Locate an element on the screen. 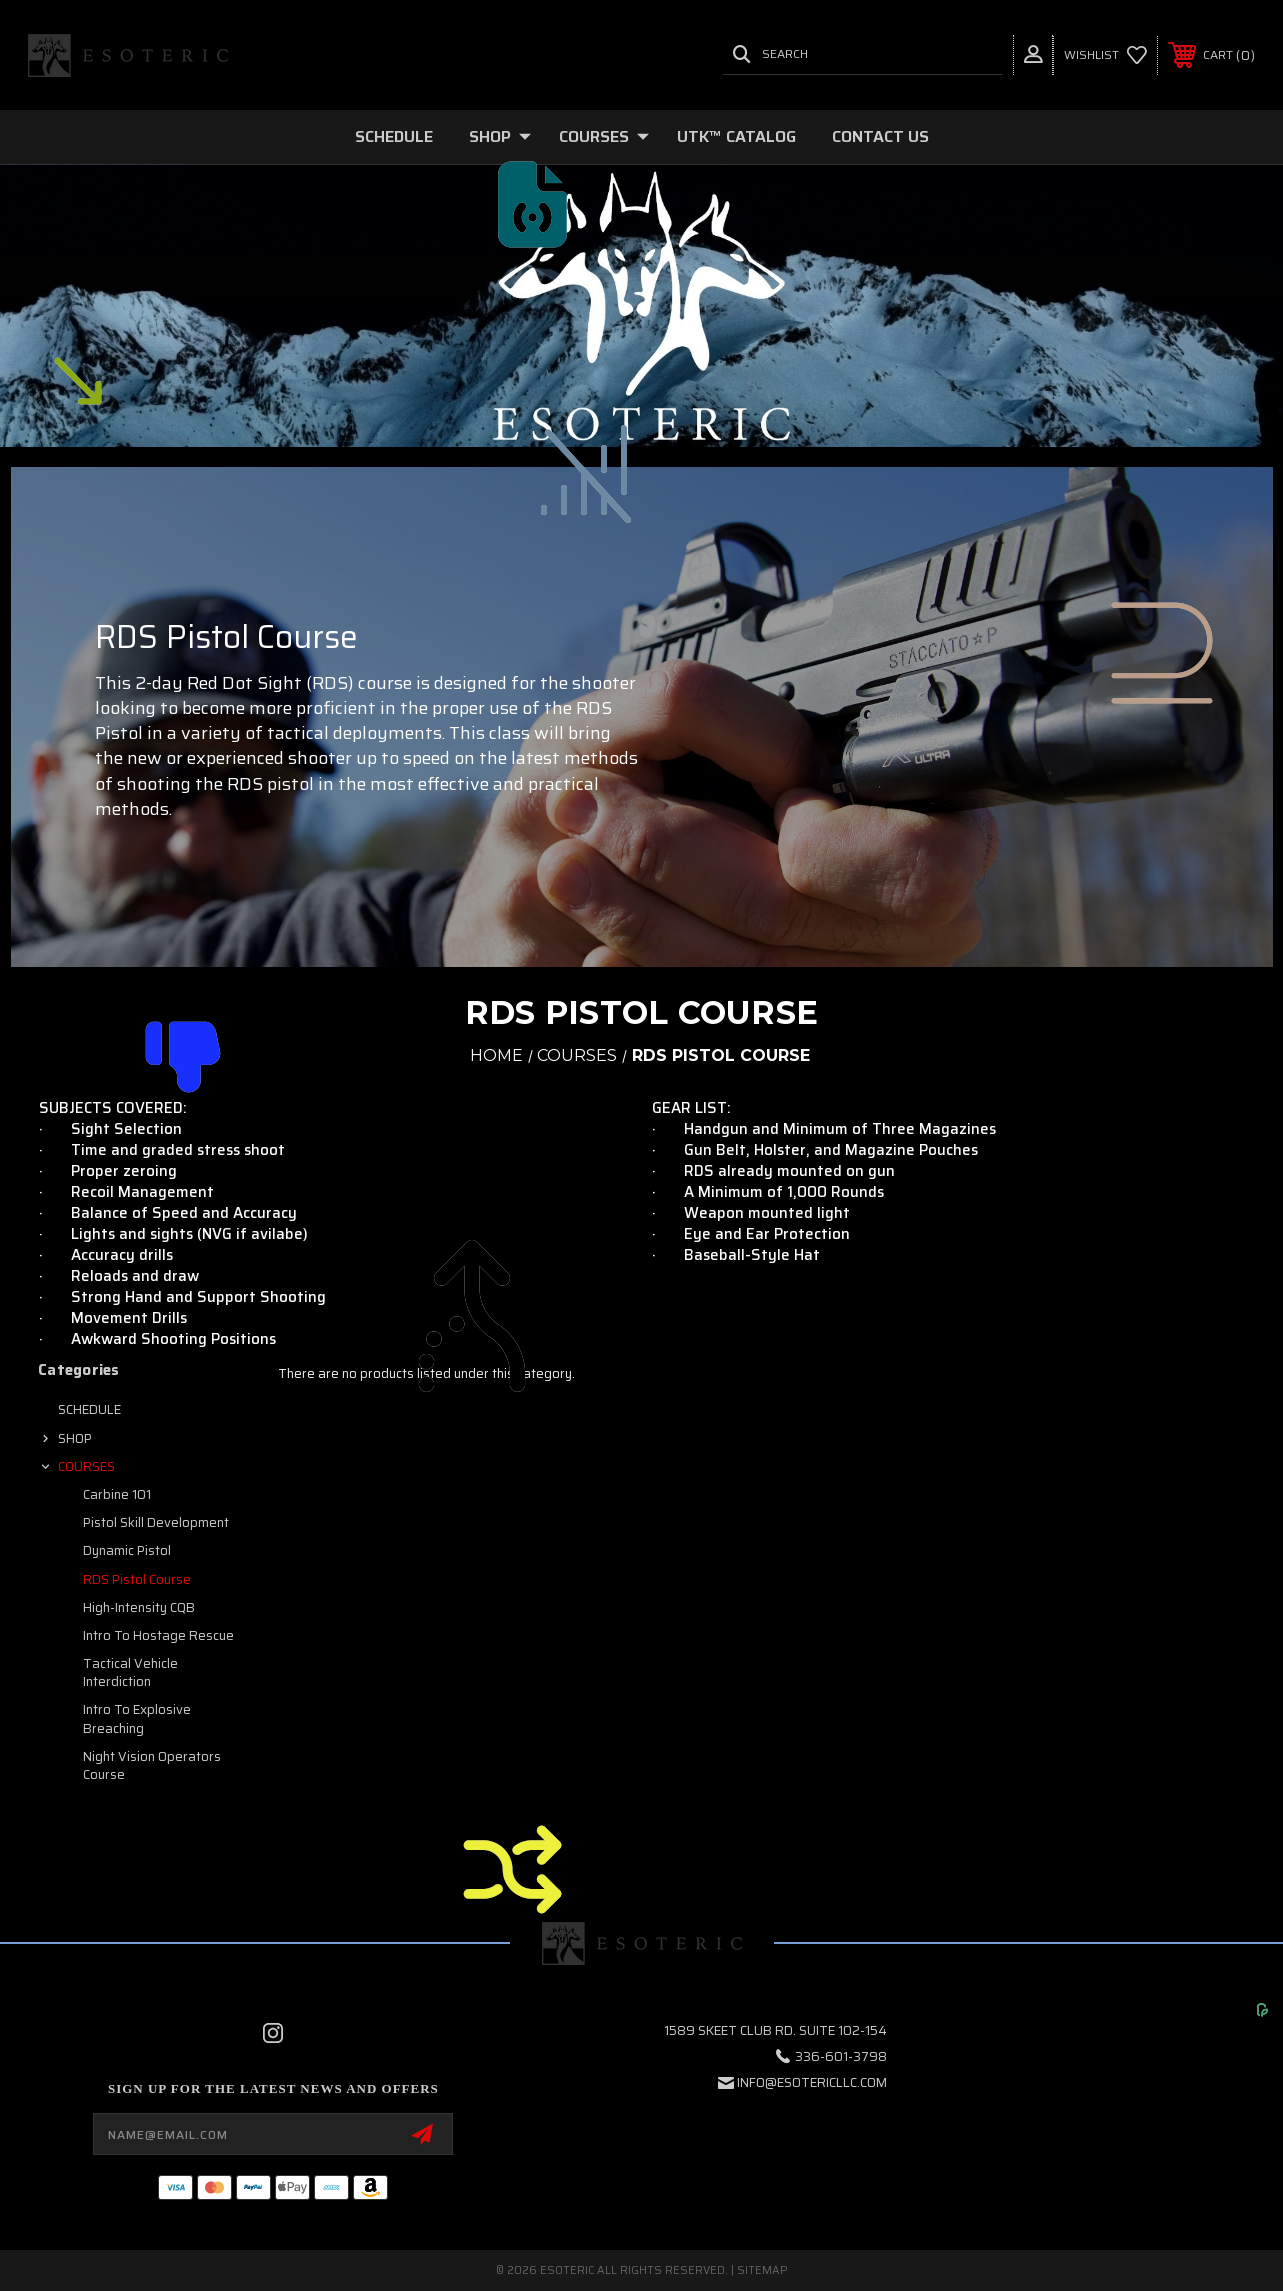 This screenshot has width=1283, height=2291. battery eco mode enabled is located at coordinates (1261, 2009).